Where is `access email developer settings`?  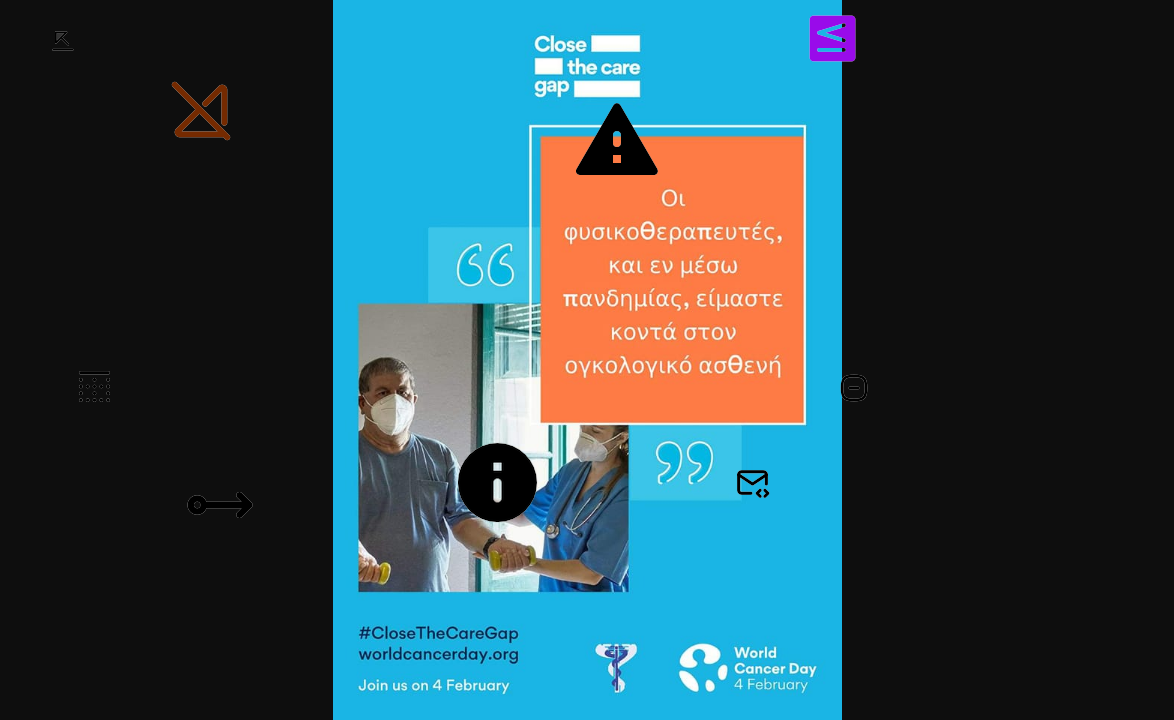
access email developer settings is located at coordinates (752, 482).